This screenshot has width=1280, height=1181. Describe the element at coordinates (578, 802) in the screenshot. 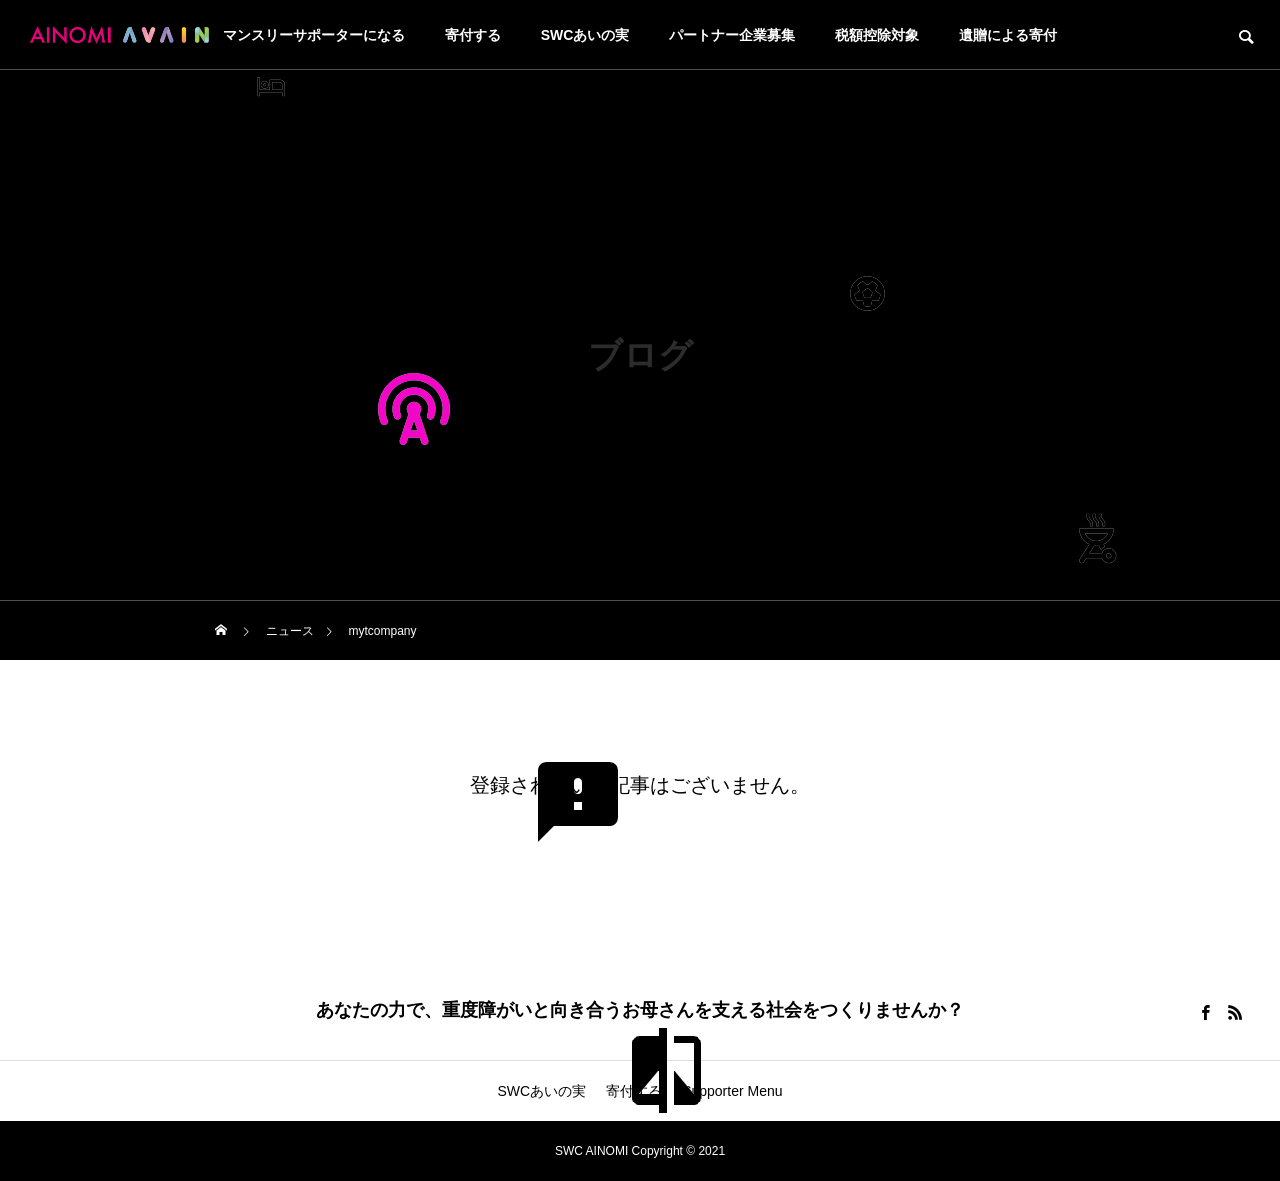

I see `submit feedback or comments` at that location.